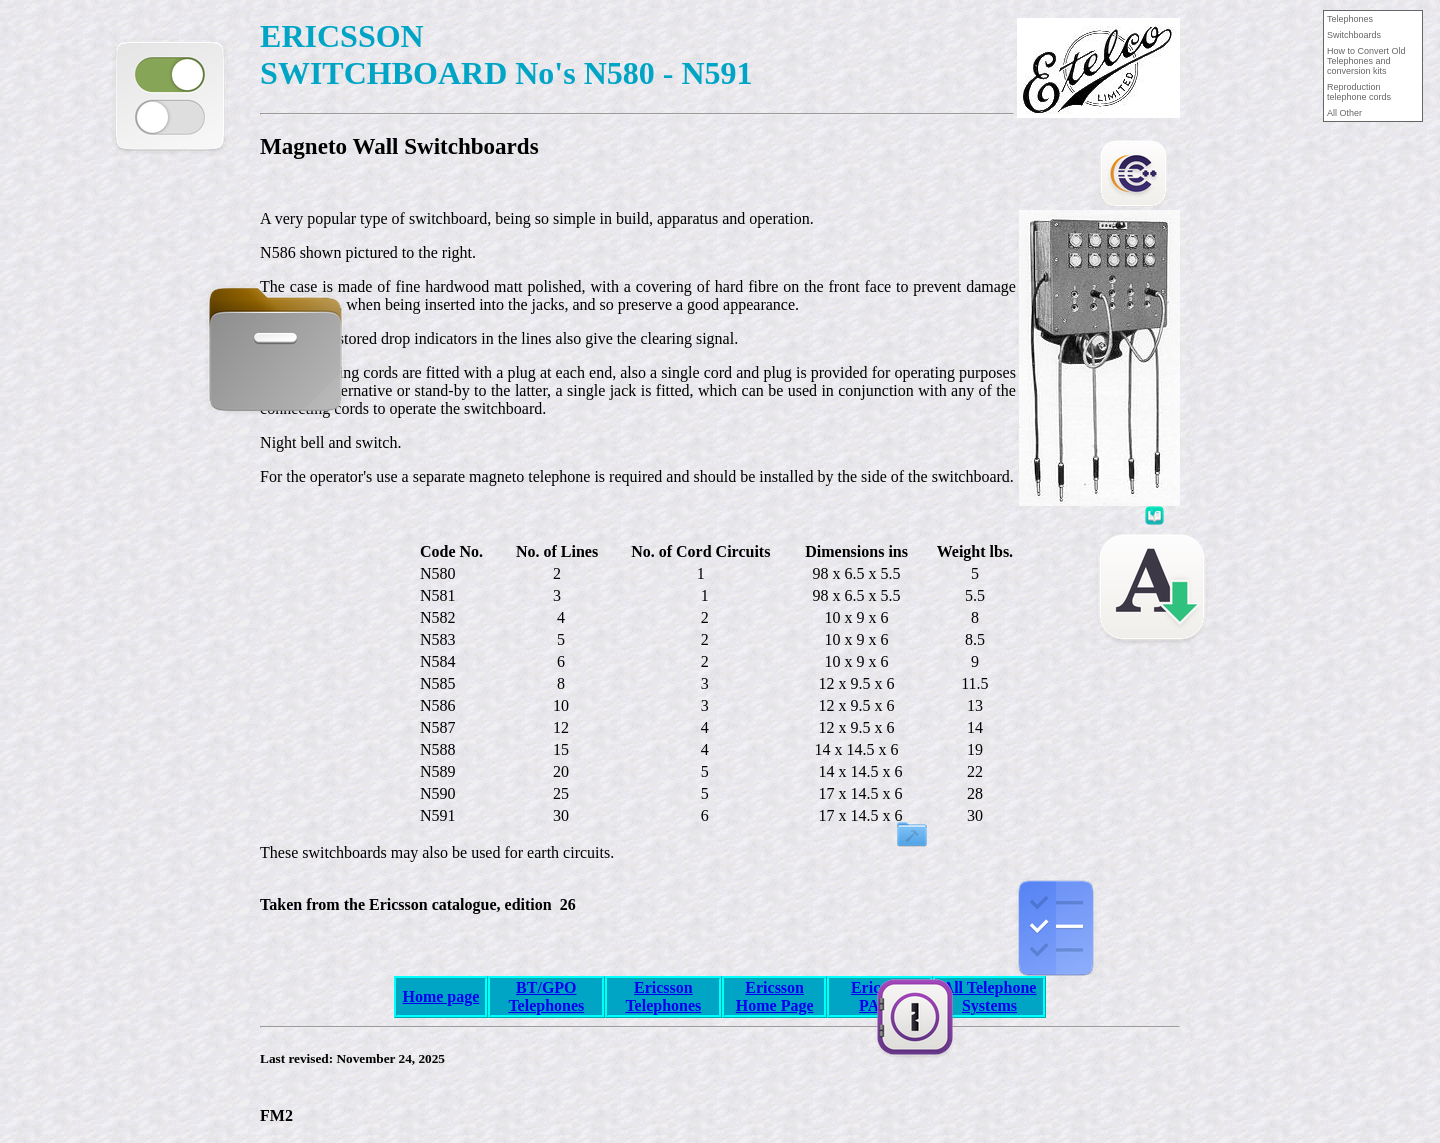 This screenshot has width=1440, height=1143. Describe the element at coordinates (912, 834) in the screenshot. I see `open developer files and projects folder` at that location.